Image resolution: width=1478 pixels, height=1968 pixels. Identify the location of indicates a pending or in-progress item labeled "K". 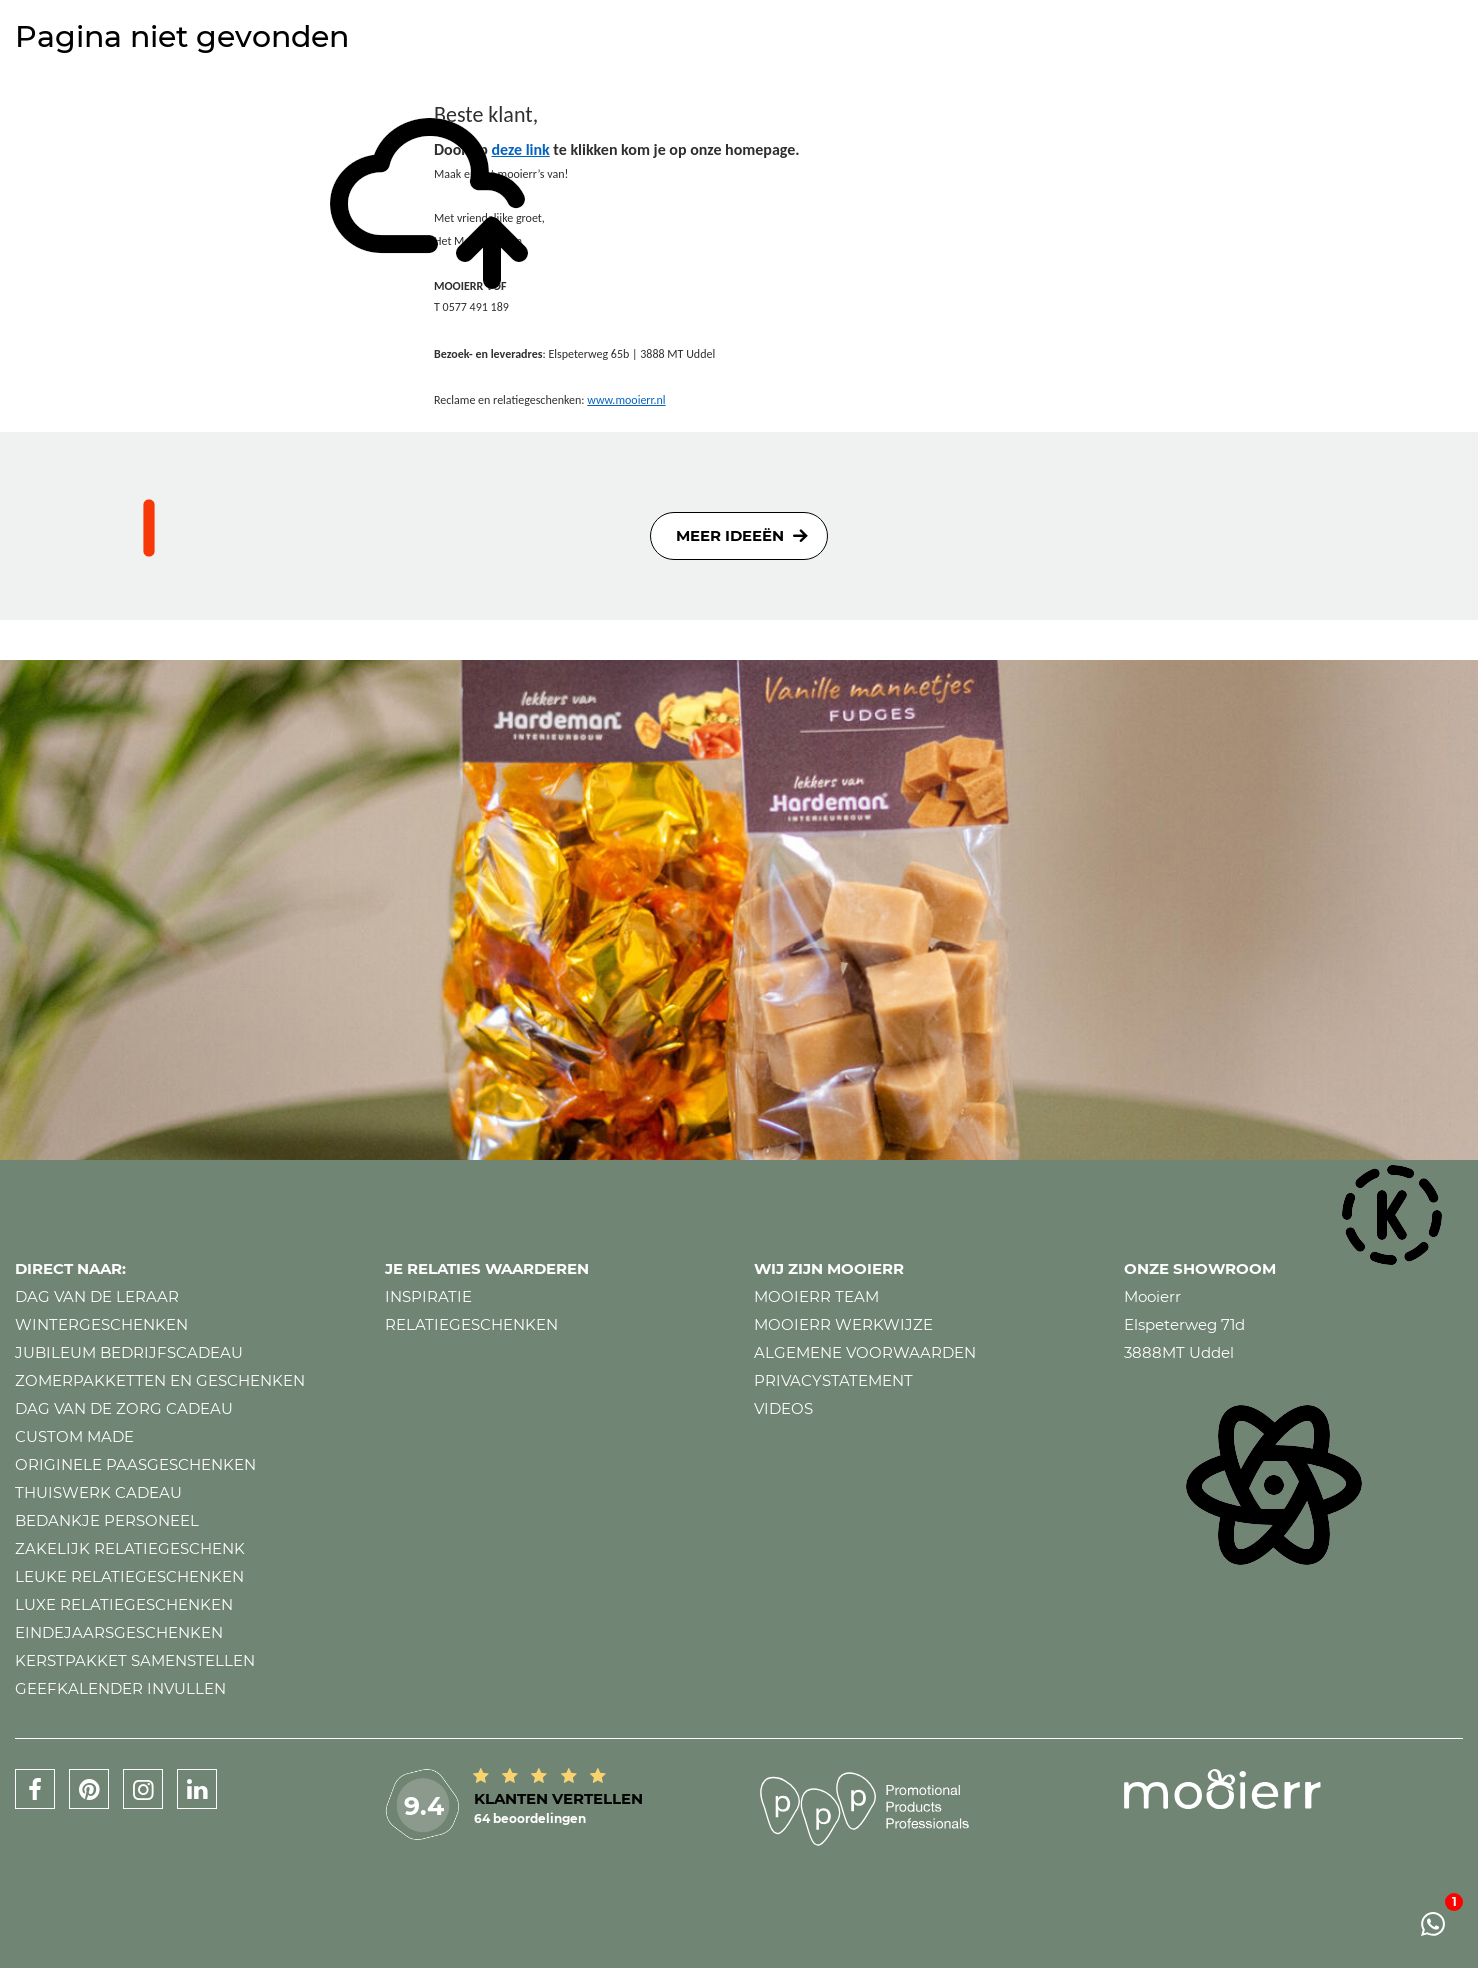
(1392, 1215).